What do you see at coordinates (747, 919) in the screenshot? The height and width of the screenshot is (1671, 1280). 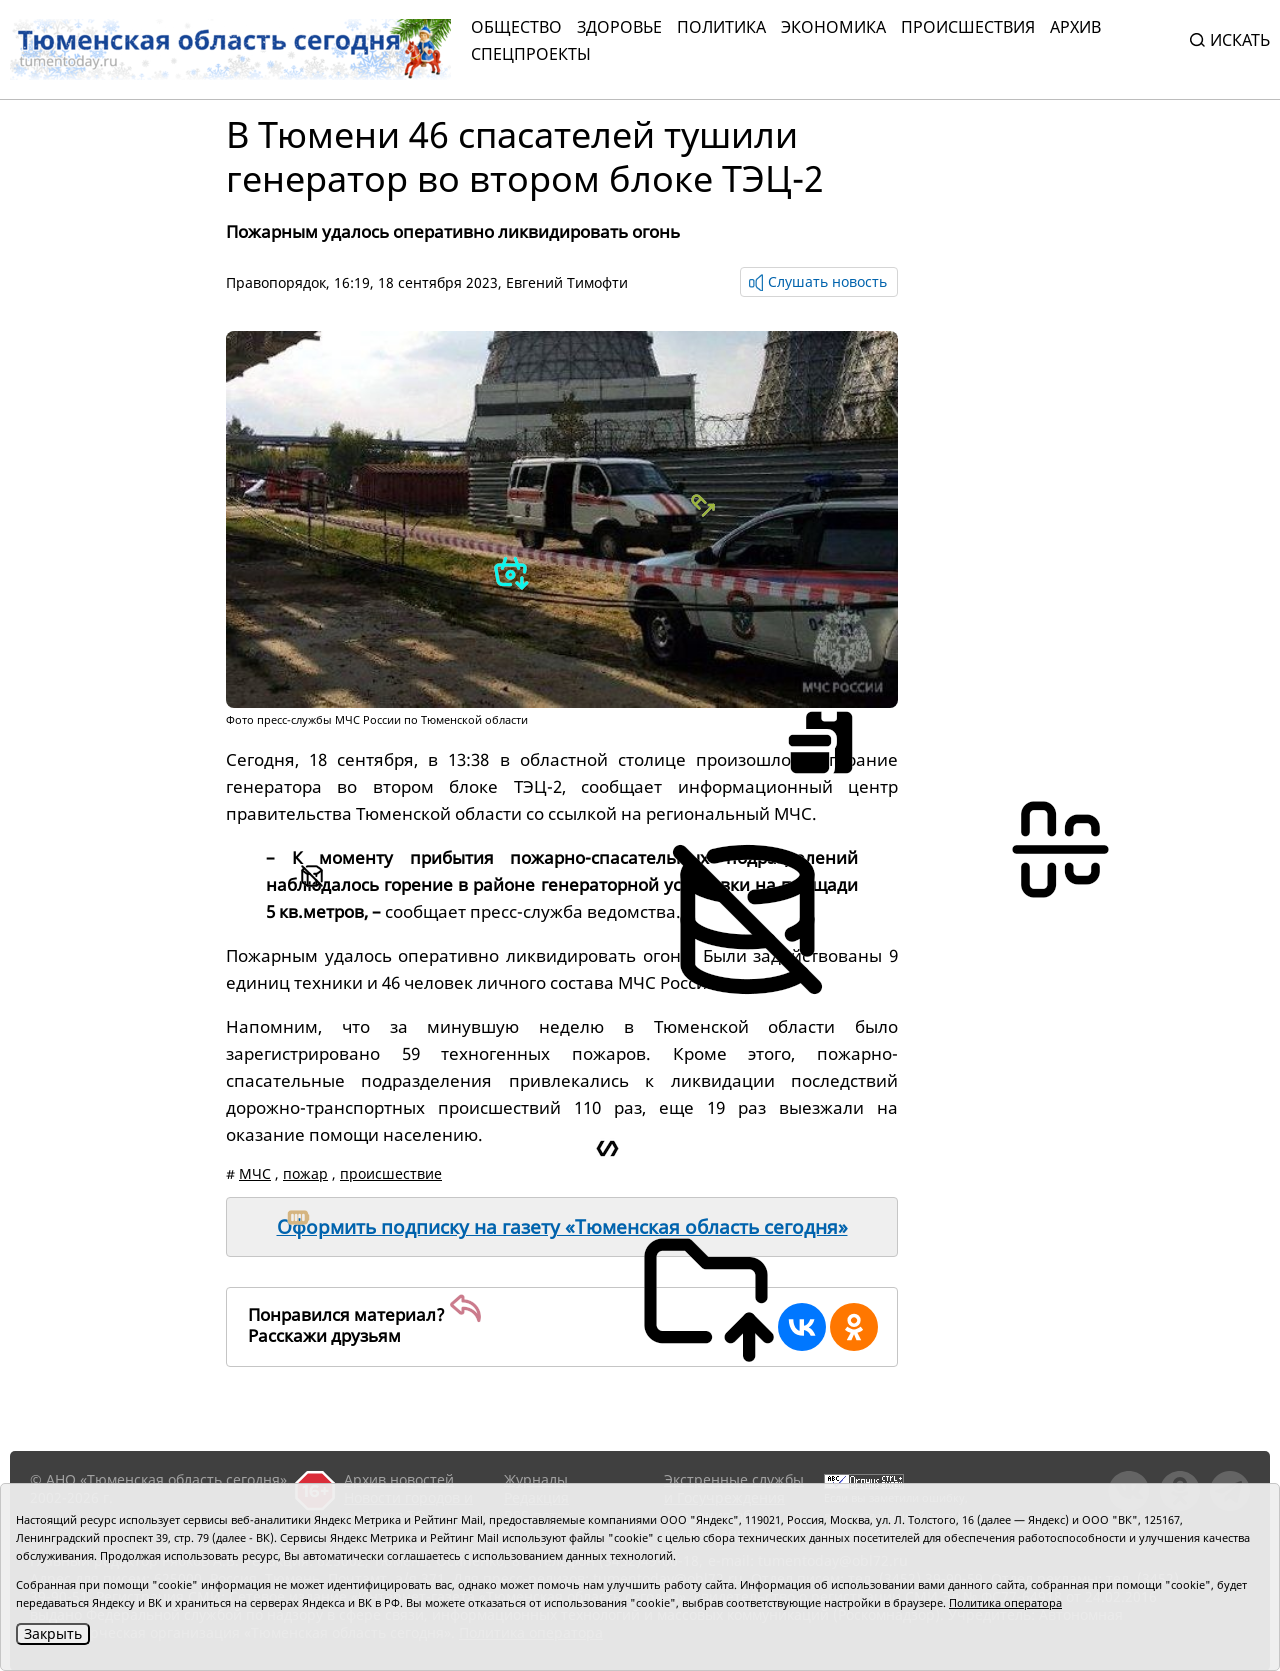 I see `database connection unavailable or offline` at bounding box center [747, 919].